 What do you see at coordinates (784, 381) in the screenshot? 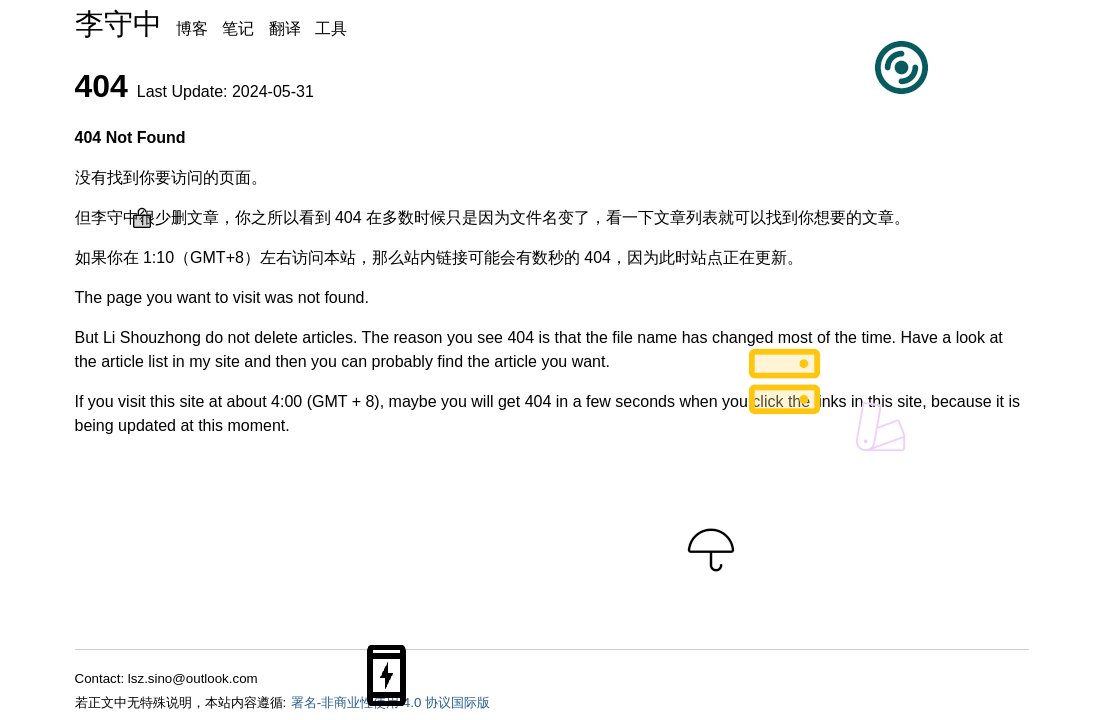
I see `access storage or server settings` at bounding box center [784, 381].